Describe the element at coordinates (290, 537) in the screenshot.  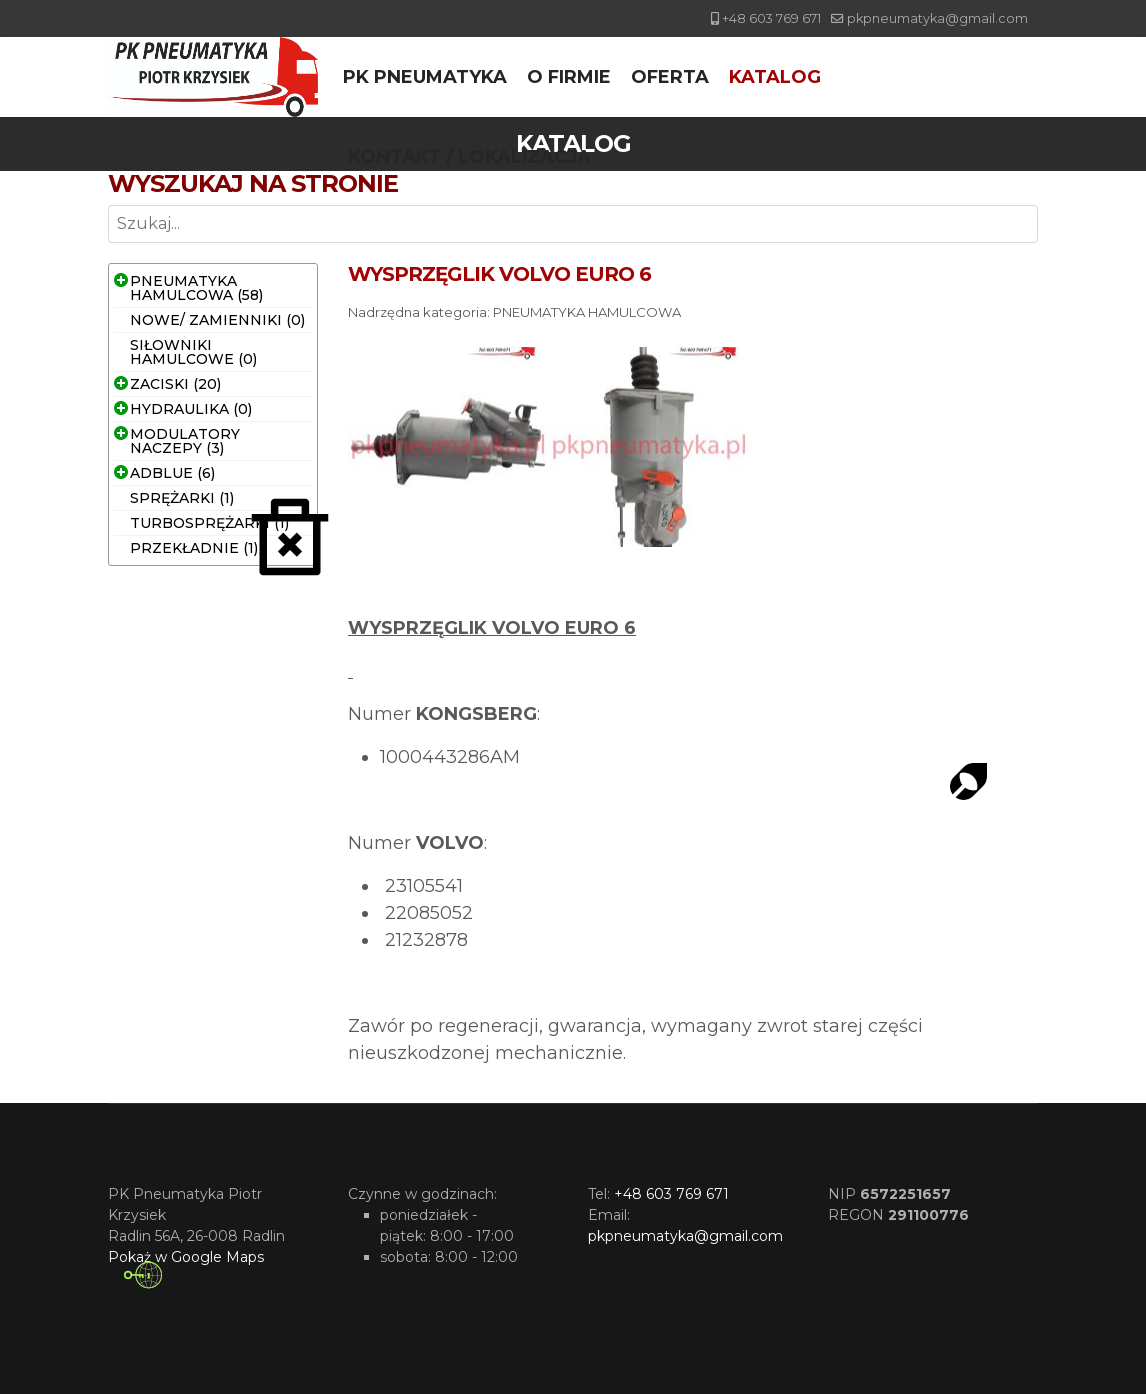
I see `delete selected item` at that location.